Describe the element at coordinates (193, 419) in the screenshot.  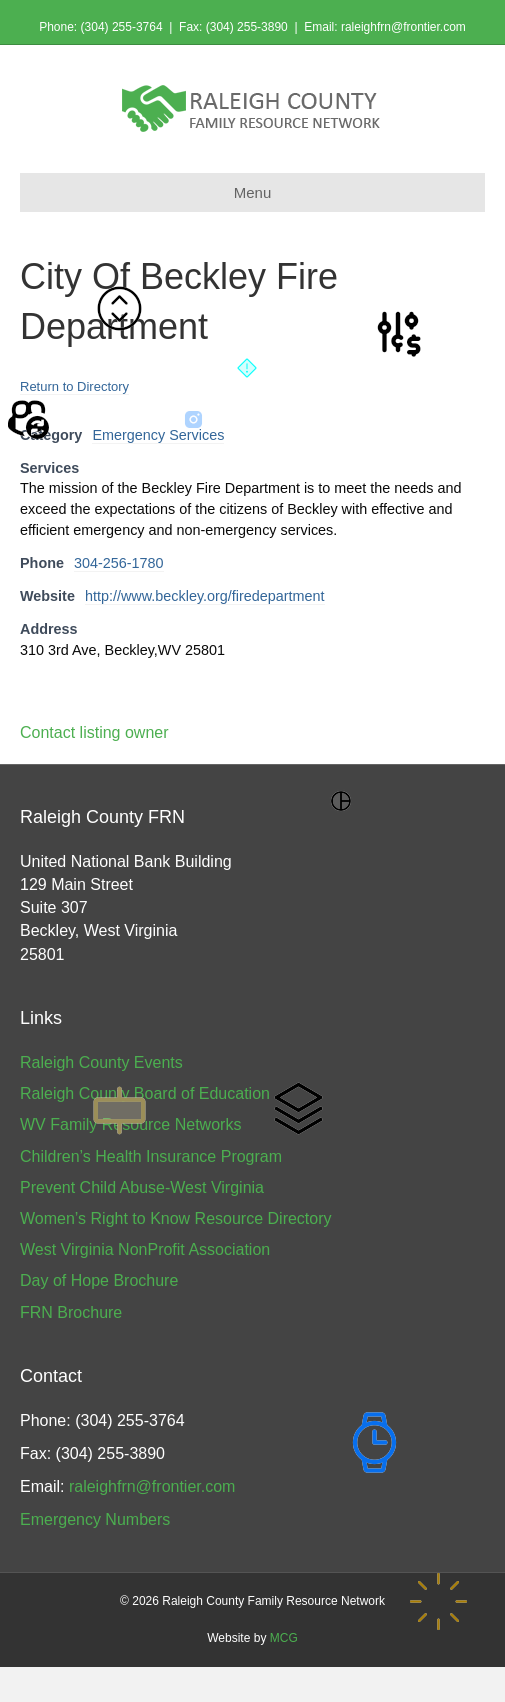
I see `open instagram app` at that location.